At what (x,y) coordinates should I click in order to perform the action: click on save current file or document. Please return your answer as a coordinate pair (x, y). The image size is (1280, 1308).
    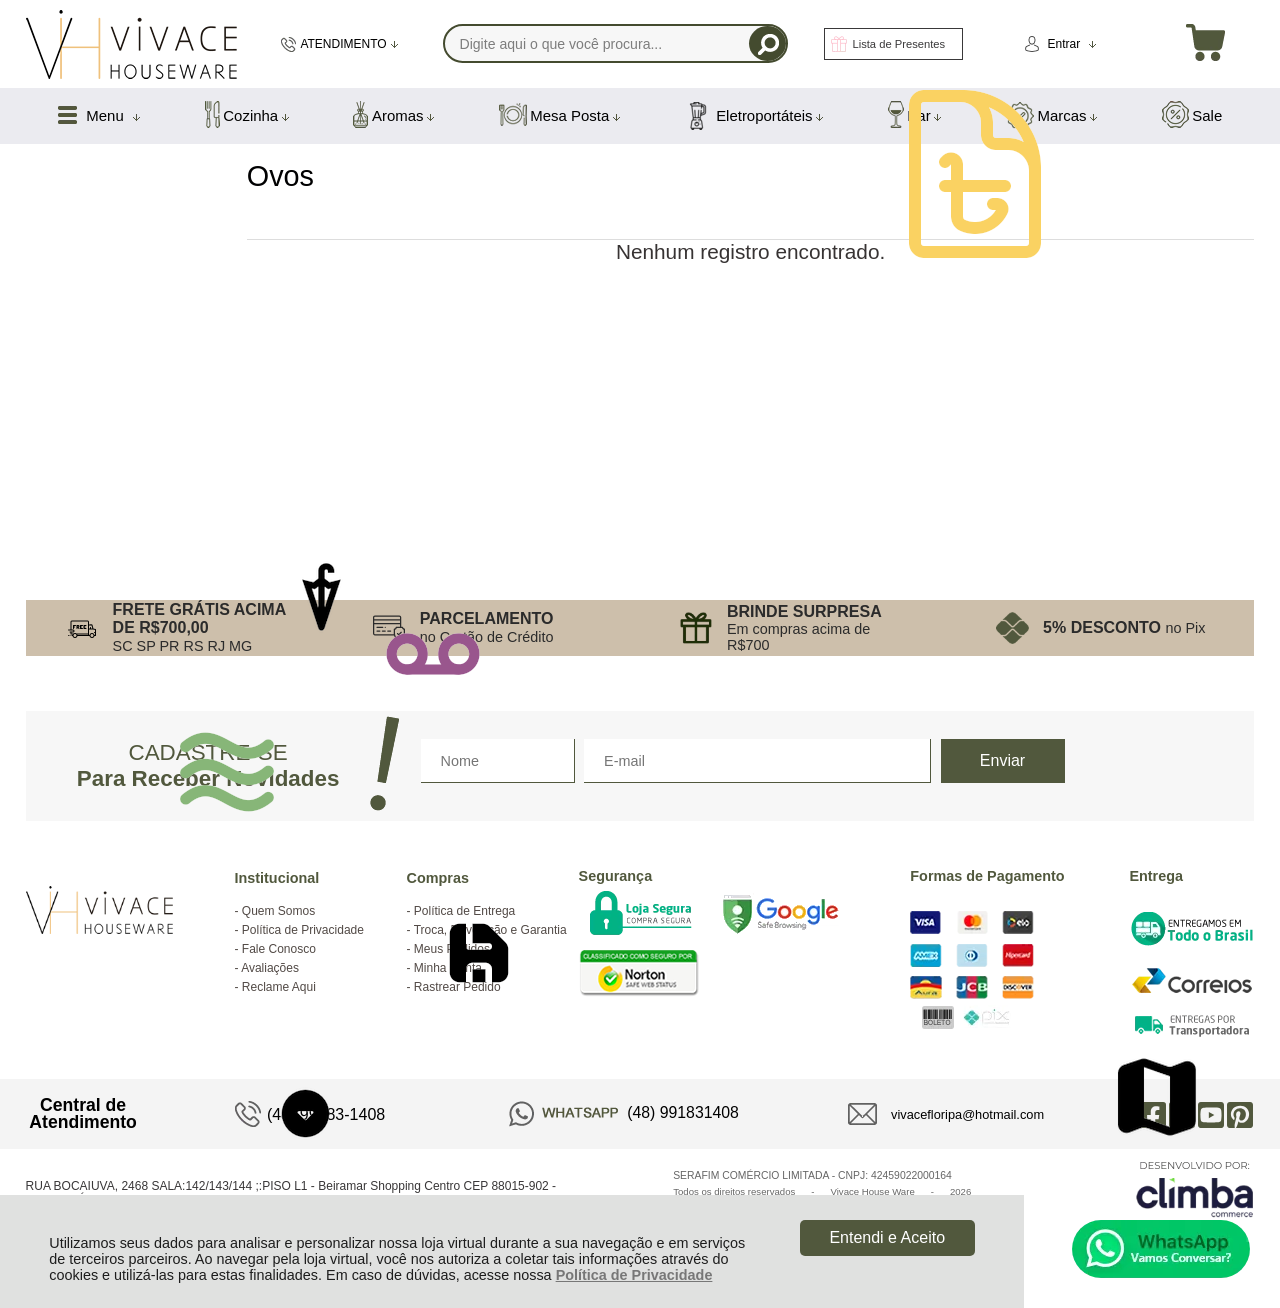
    Looking at the image, I should click on (479, 953).